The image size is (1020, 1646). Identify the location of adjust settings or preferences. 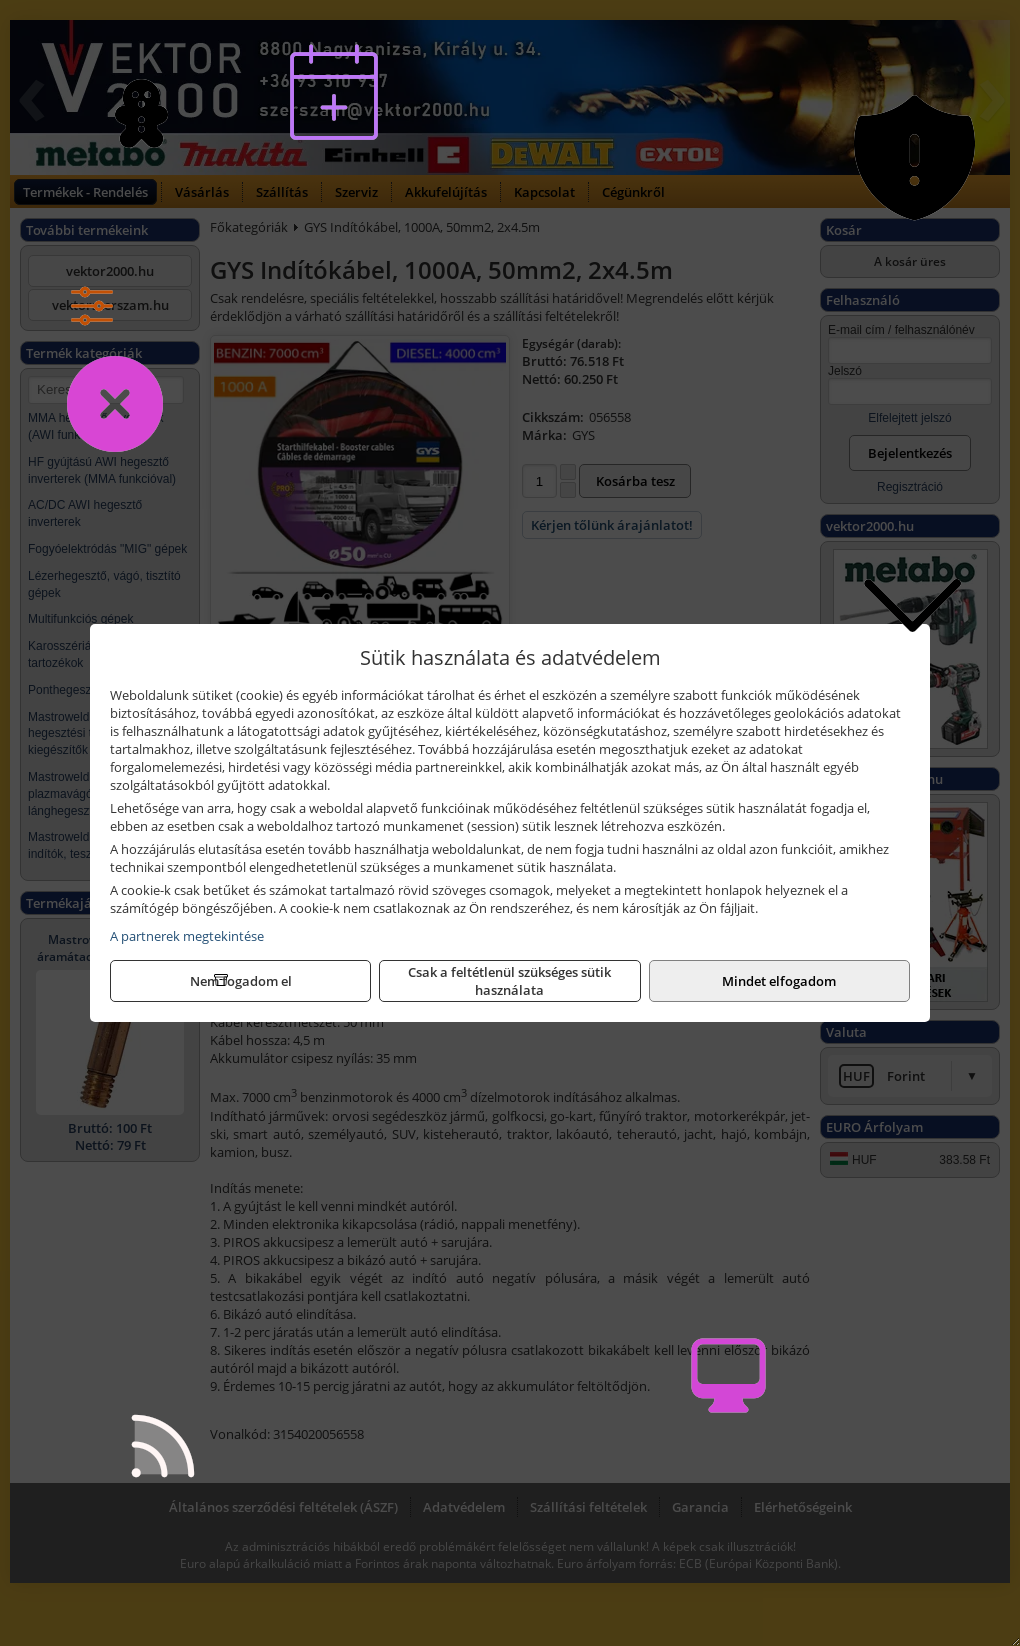
(92, 306).